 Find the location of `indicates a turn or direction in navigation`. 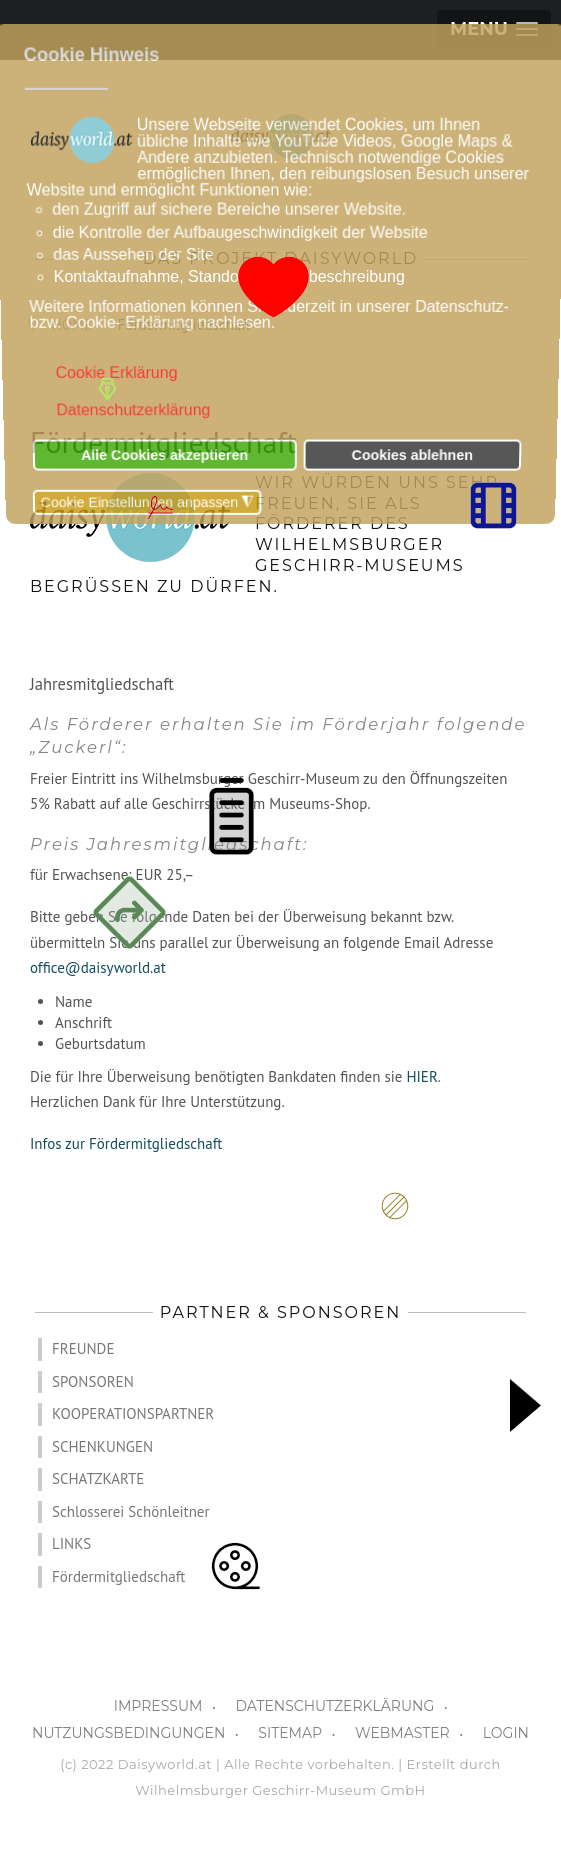

indicates a turn or direction in navigation is located at coordinates (129, 912).